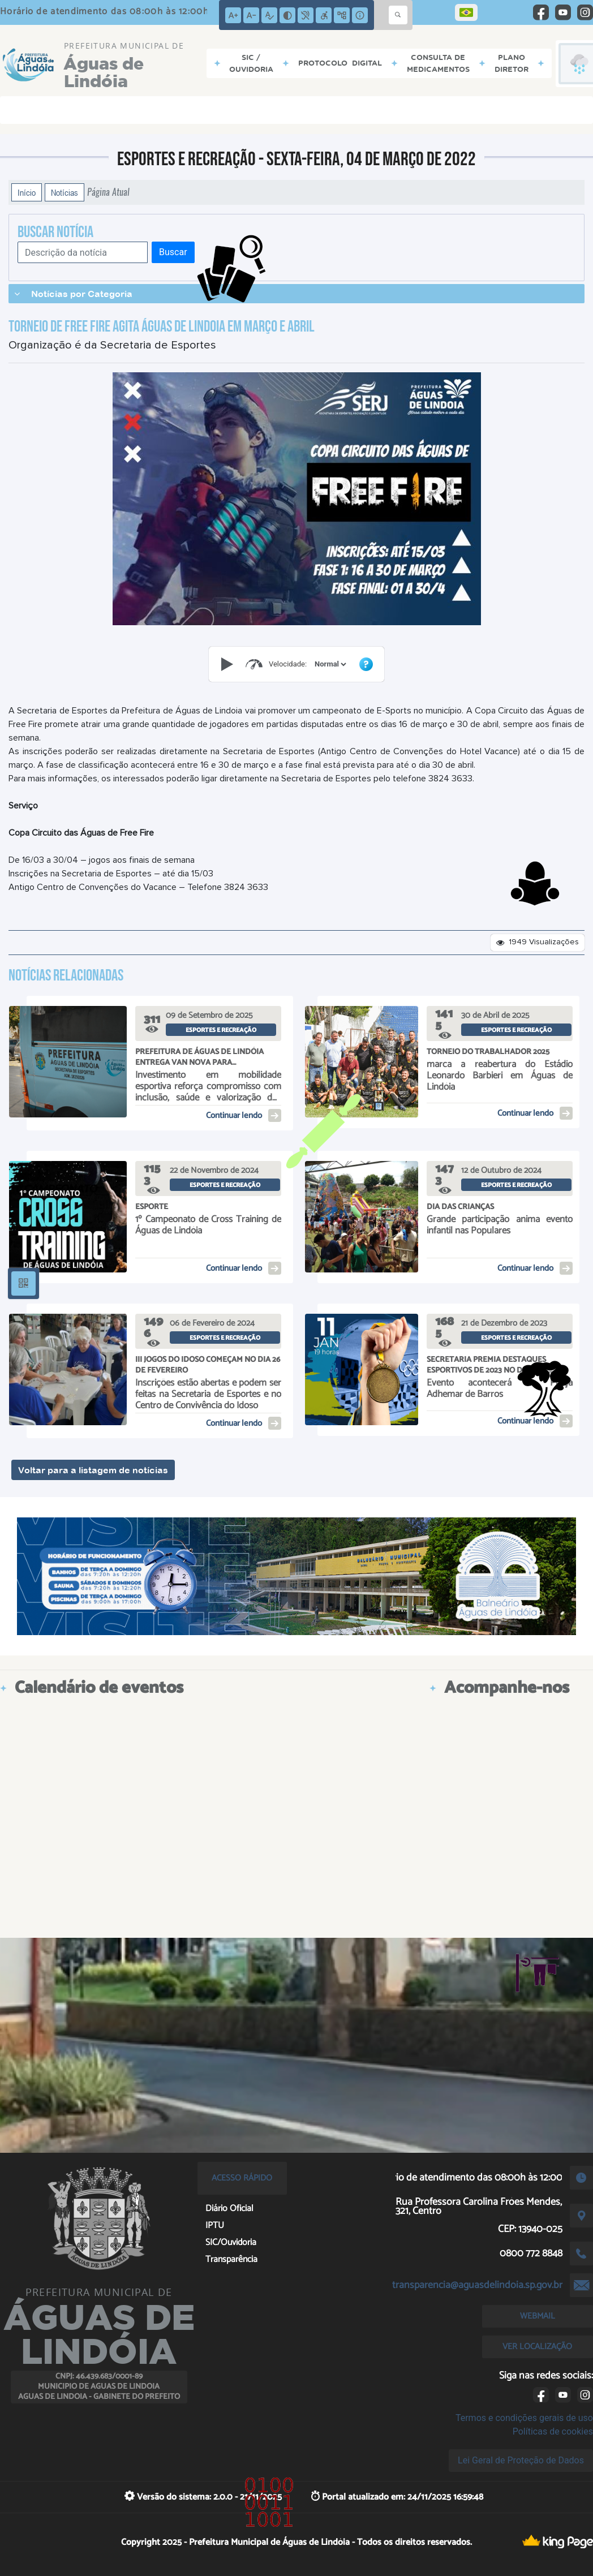 Image resolution: width=593 pixels, height=2576 pixels. Describe the element at coordinates (231, 269) in the screenshot. I see `select a card from your hand` at that location.